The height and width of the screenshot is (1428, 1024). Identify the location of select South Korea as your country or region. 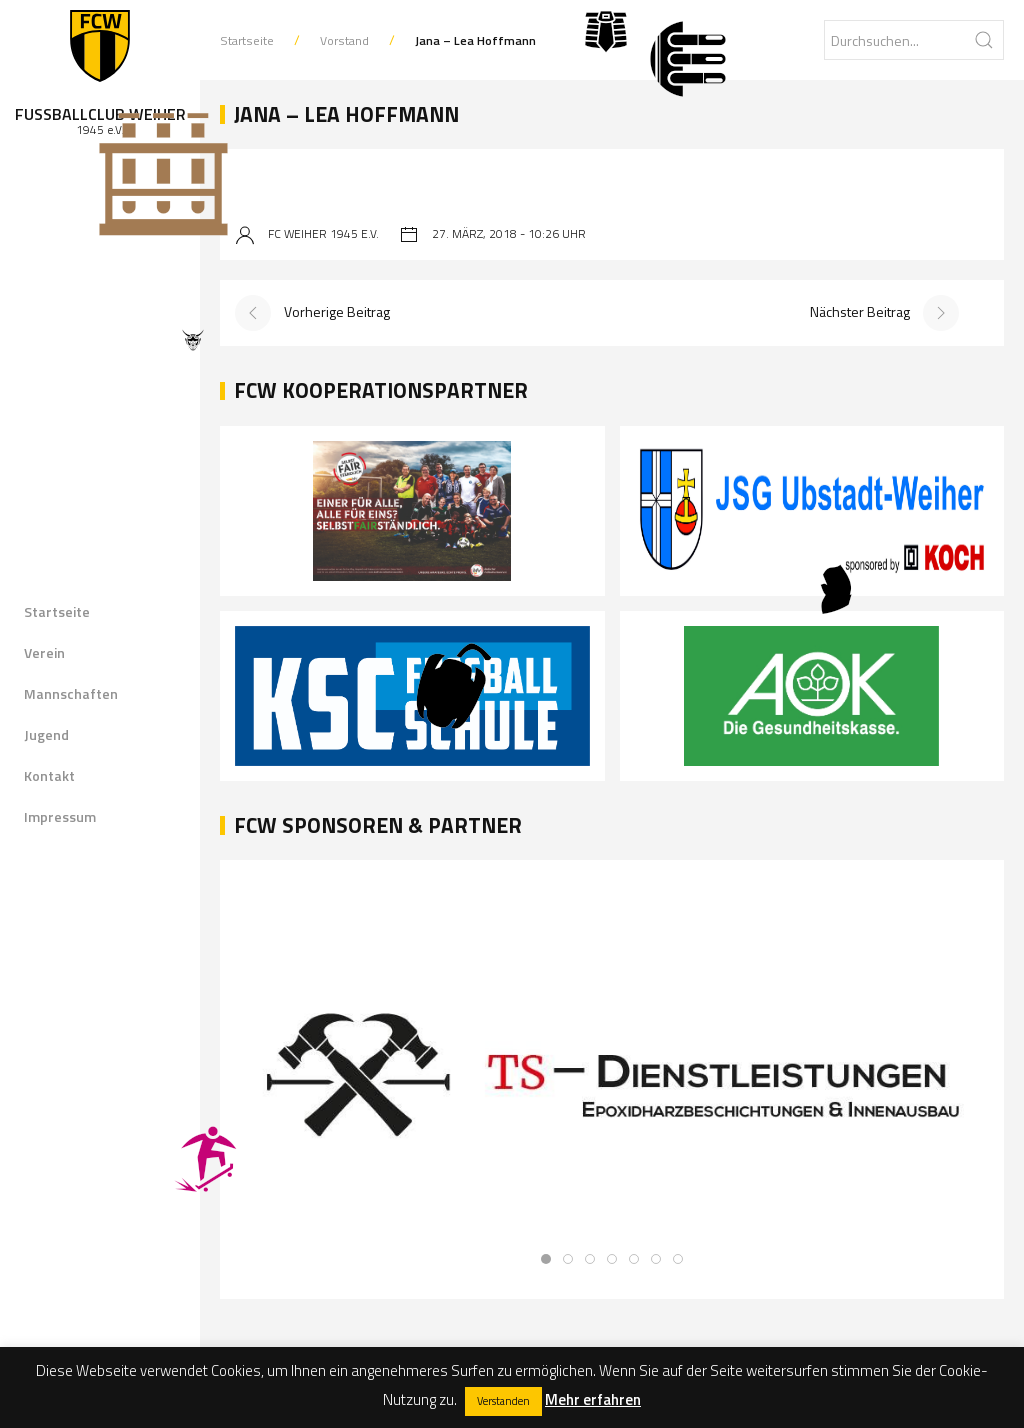
(835, 590).